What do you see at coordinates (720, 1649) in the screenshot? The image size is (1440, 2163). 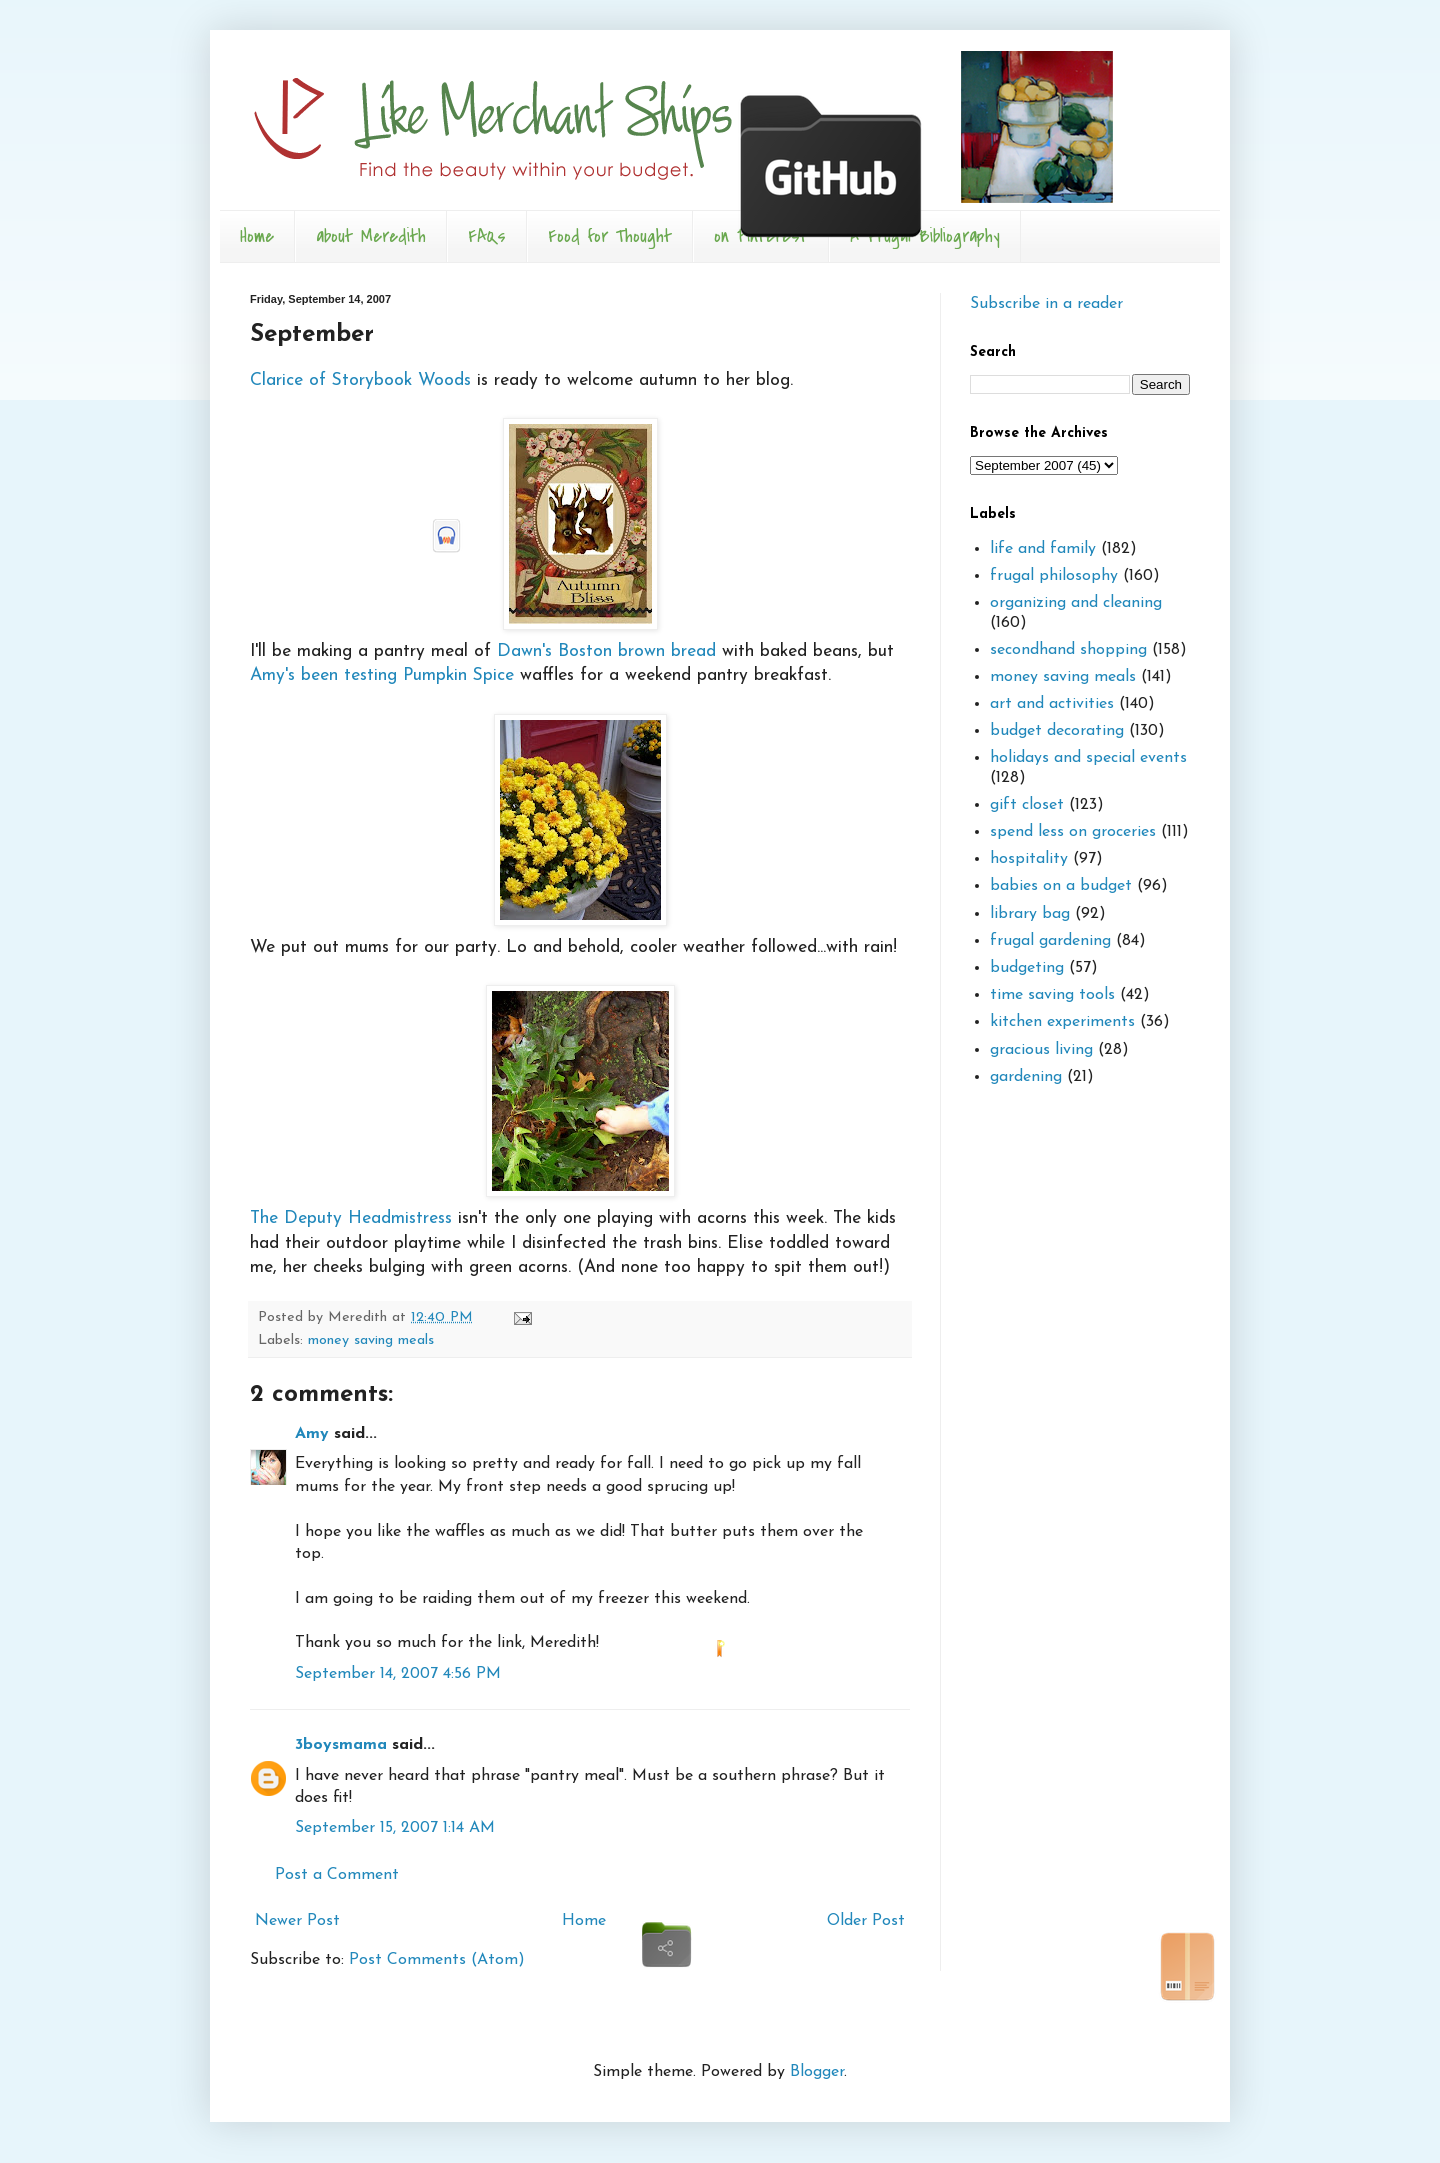 I see `add a new bookmark` at bounding box center [720, 1649].